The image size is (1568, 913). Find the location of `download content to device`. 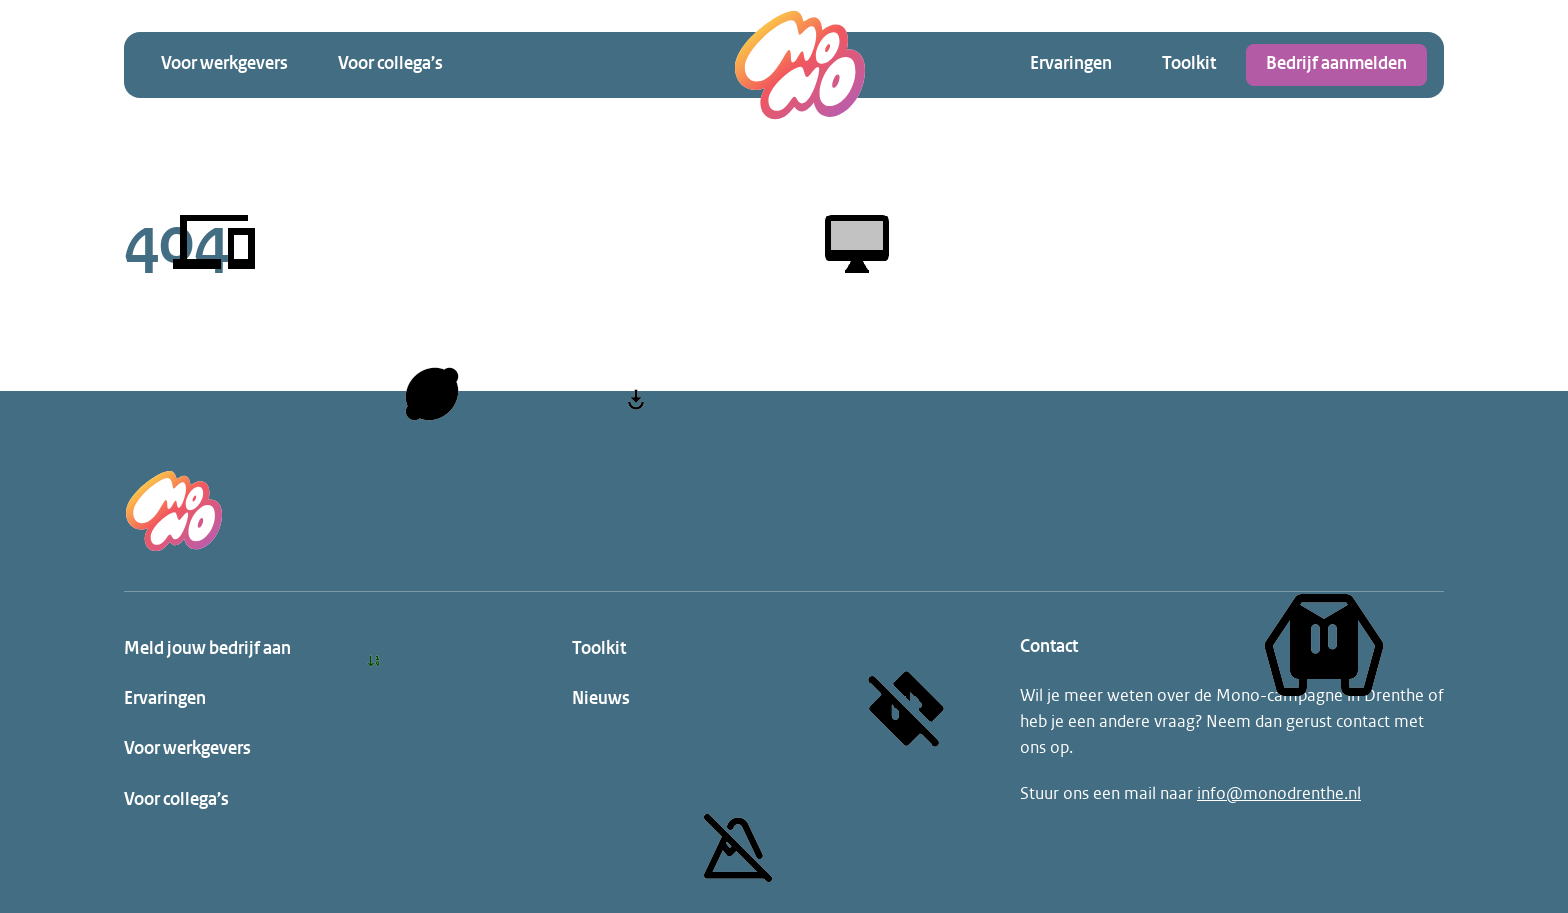

download content to device is located at coordinates (636, 399).